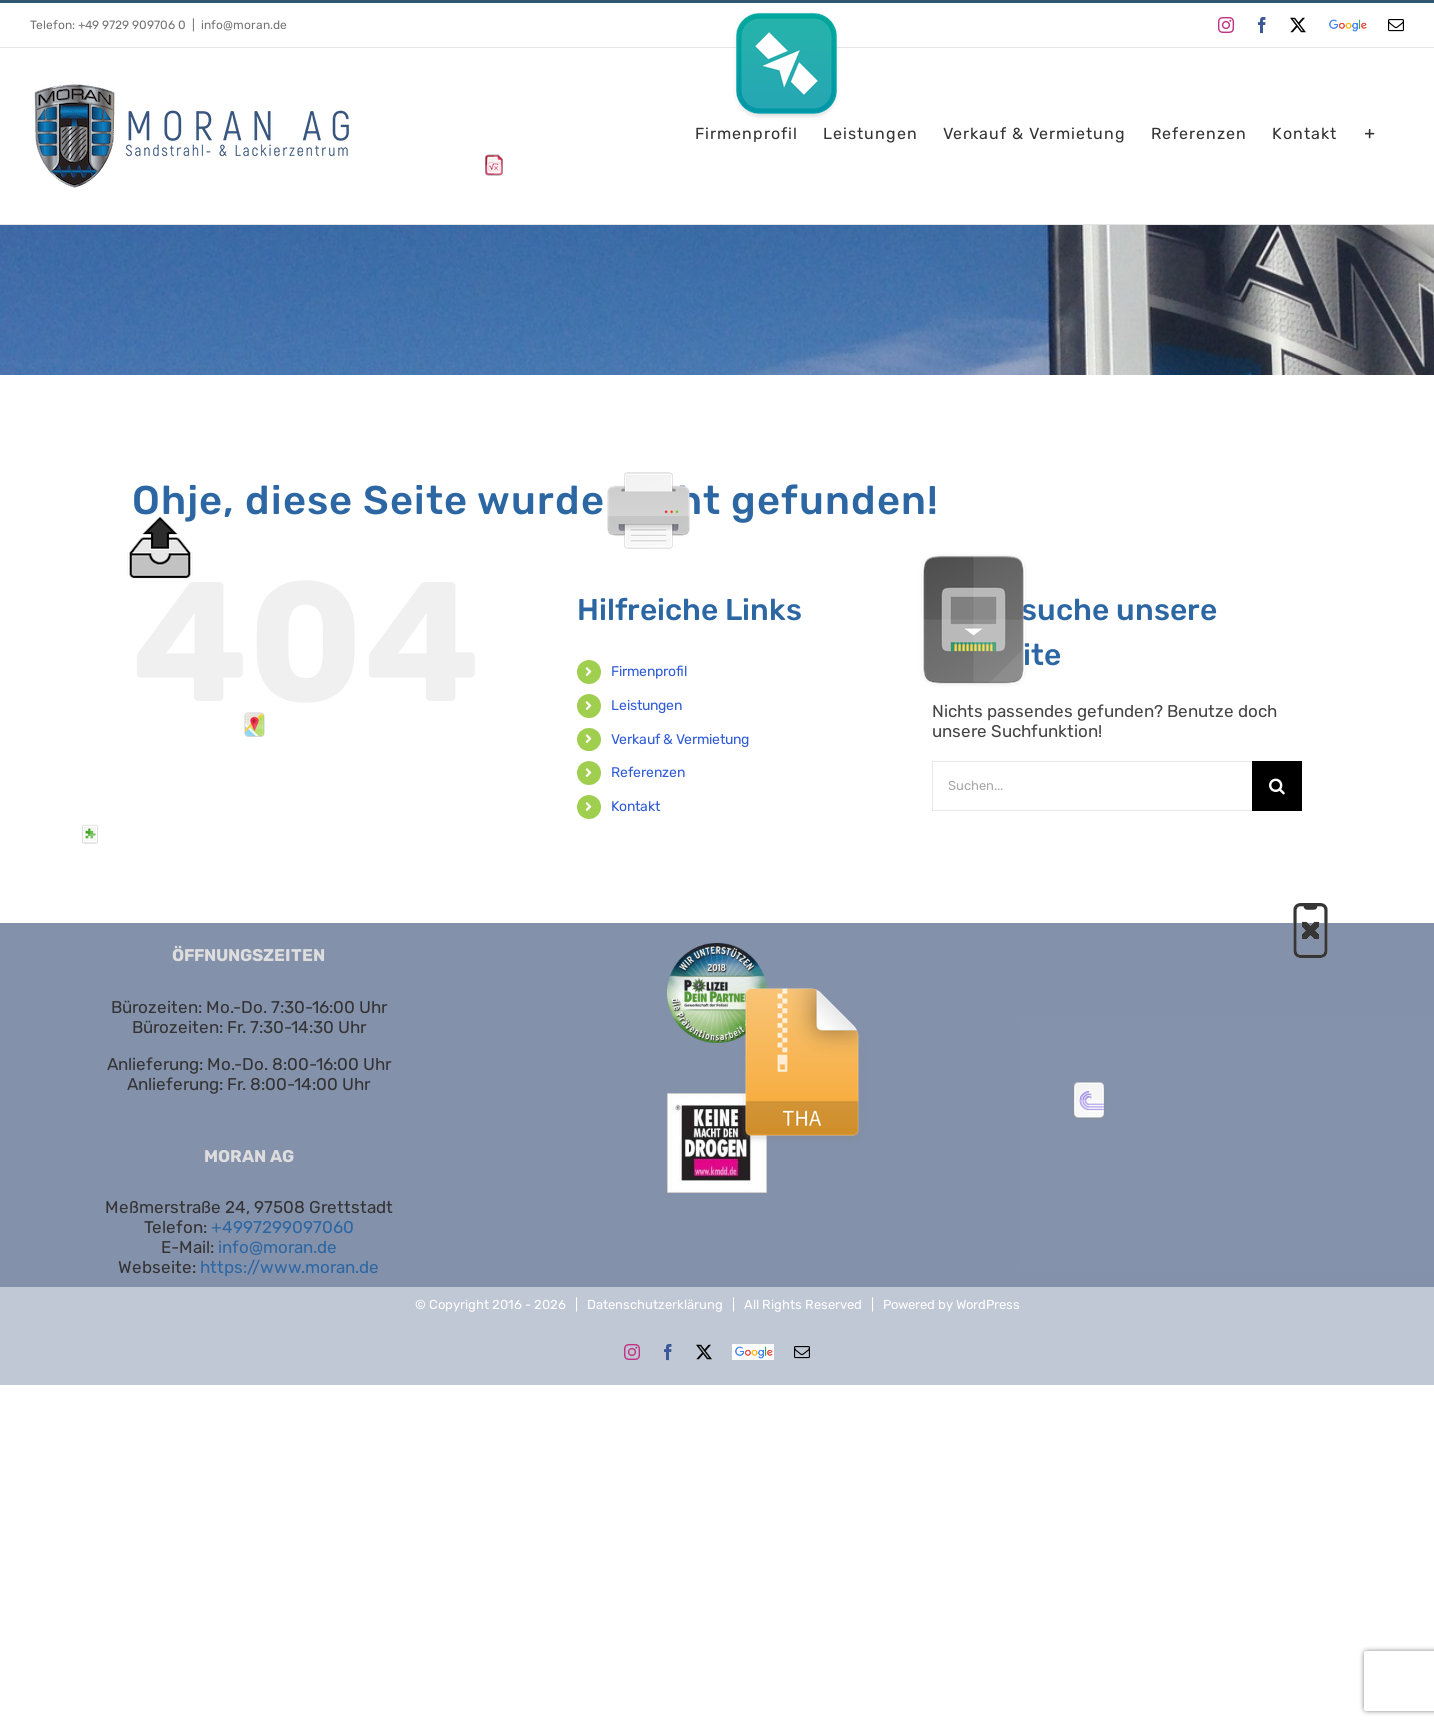  Describe the element at coordinates (802, 1065) in the screenshot. I see `a compressed archive file in THA format` at that location.